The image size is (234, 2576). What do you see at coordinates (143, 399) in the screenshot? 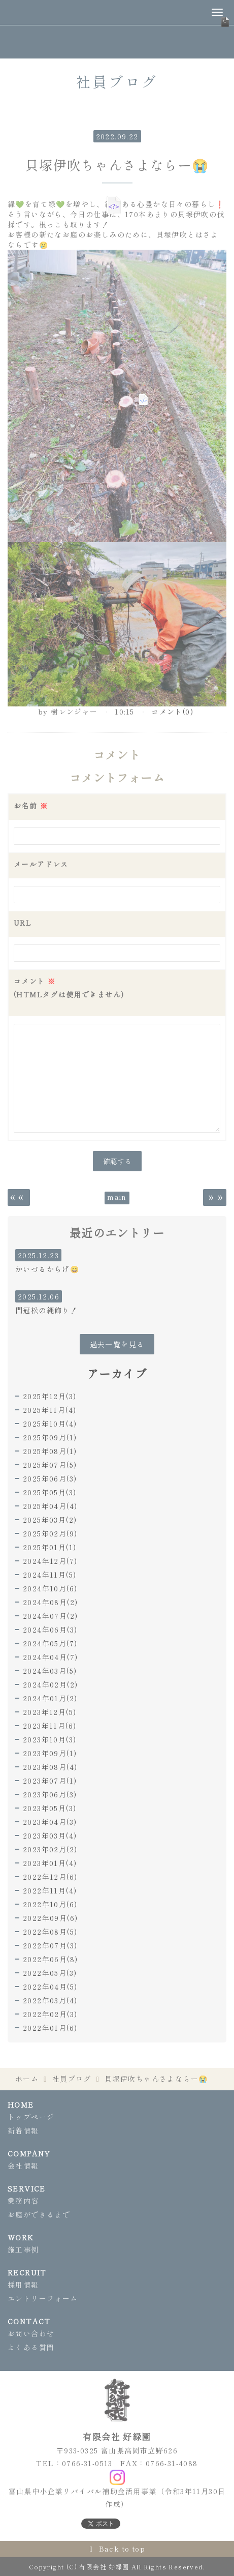
I see `indicates an HTML or web page file` at bounding box center [143, 399].